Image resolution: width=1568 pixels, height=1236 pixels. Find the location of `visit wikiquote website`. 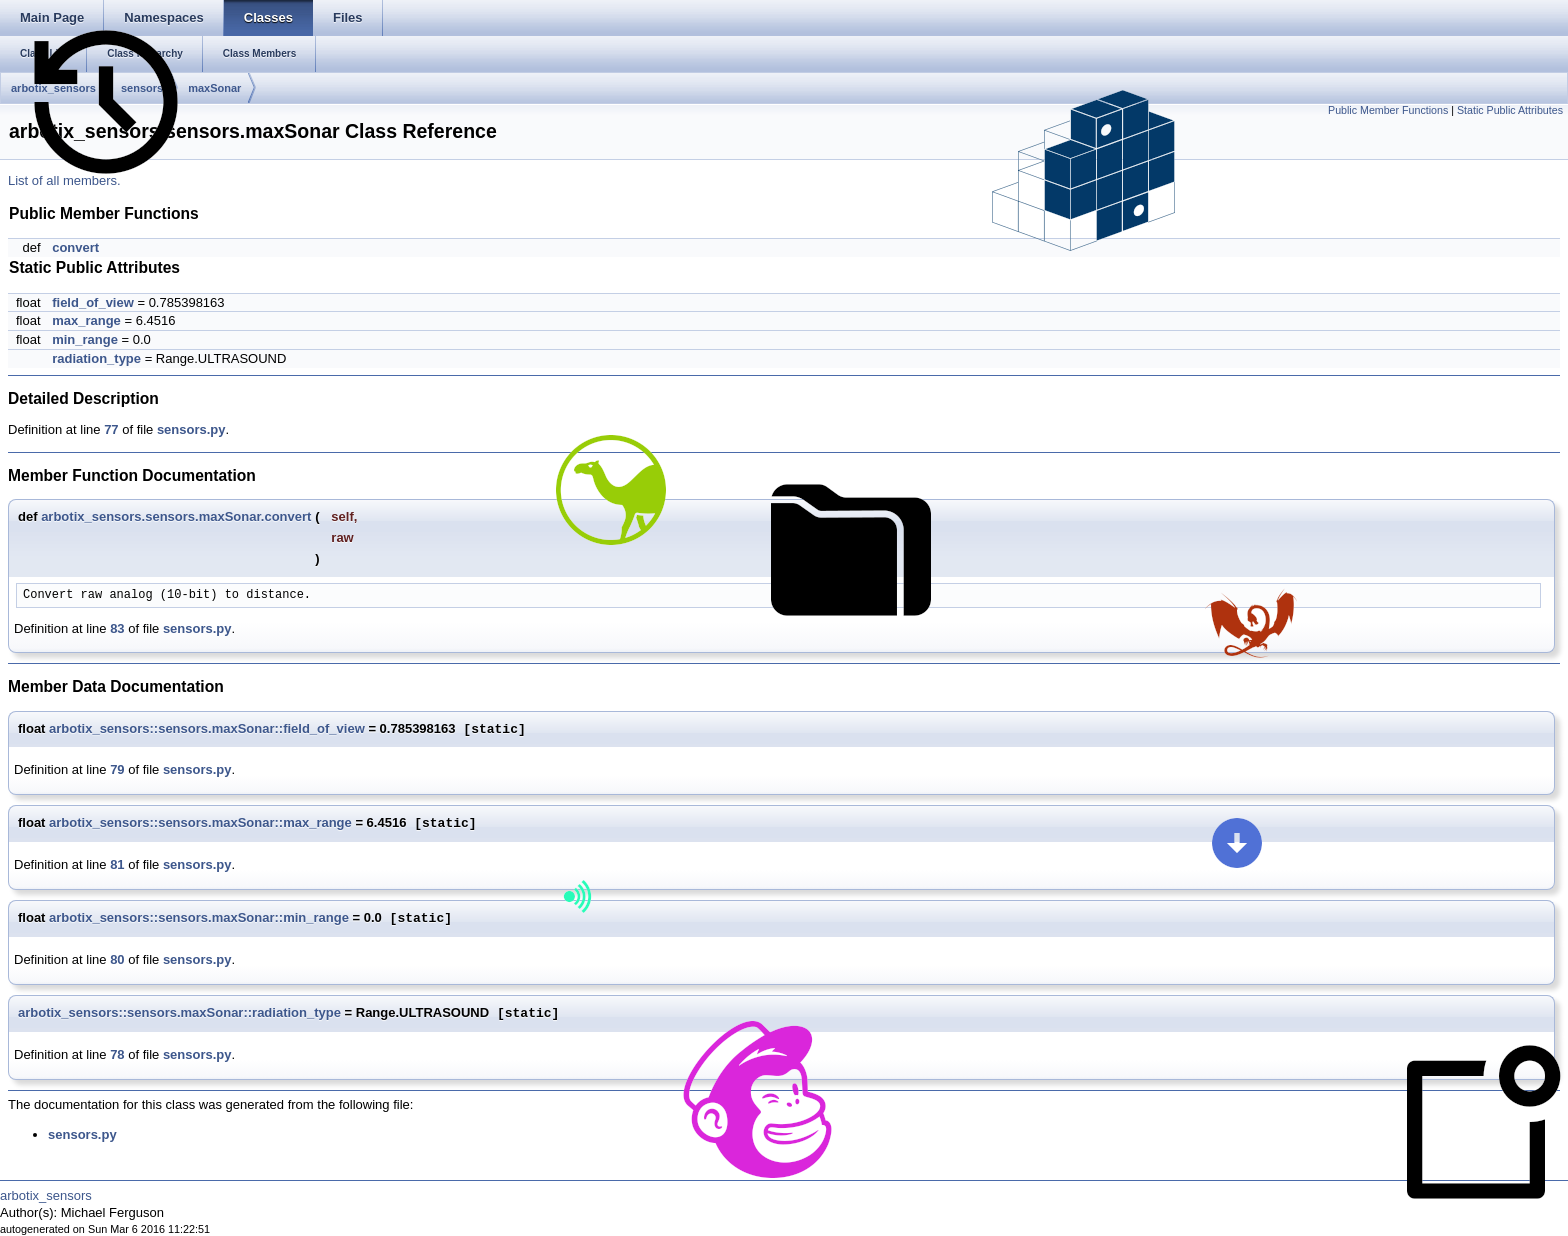

visit wikiquote website is located at coordinates (577, 896).